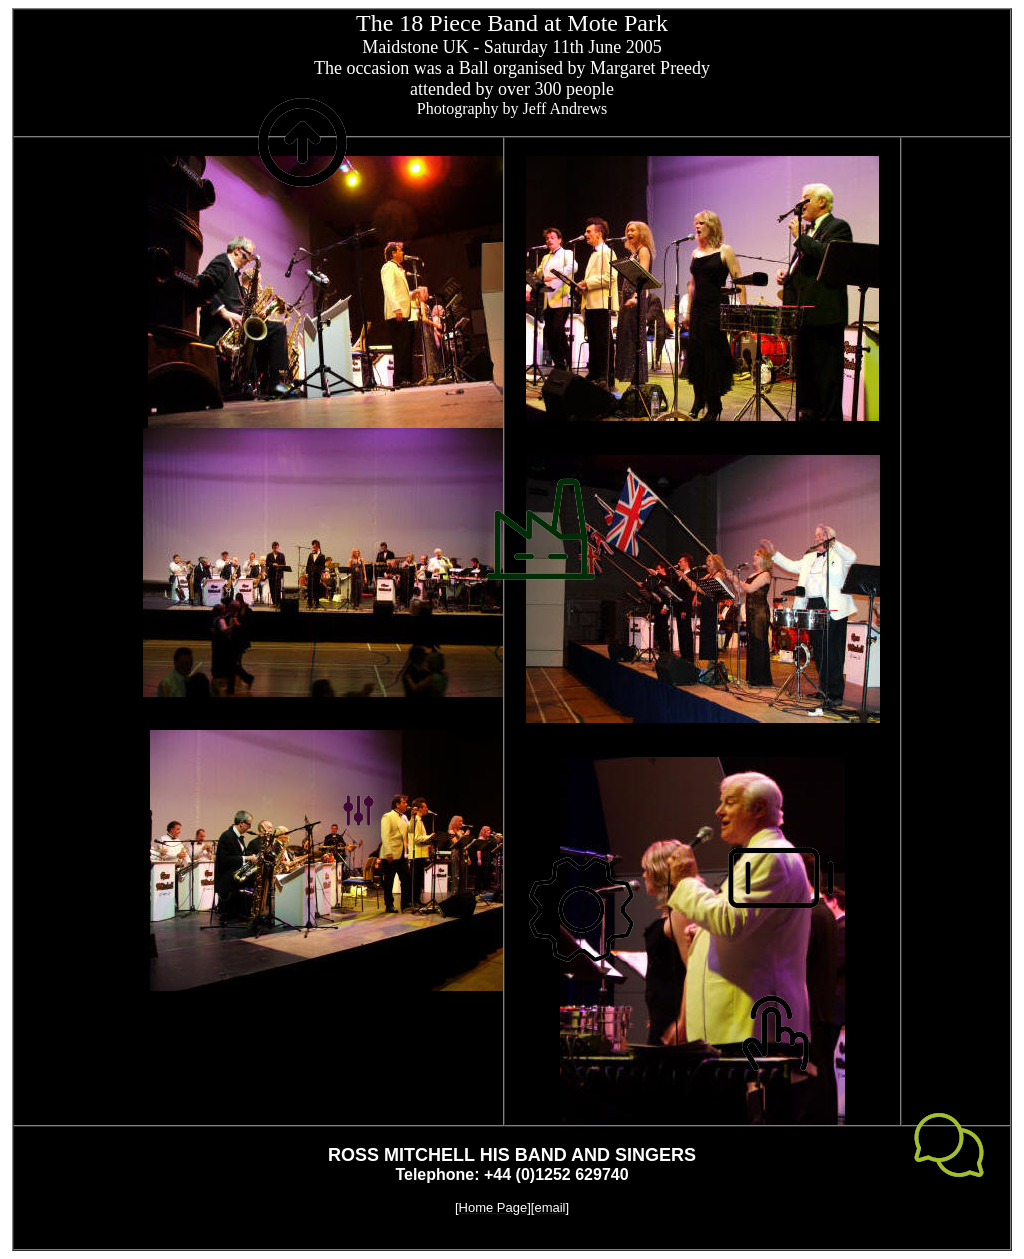  I want to click on open chat or messaging, so click(949, 1145).